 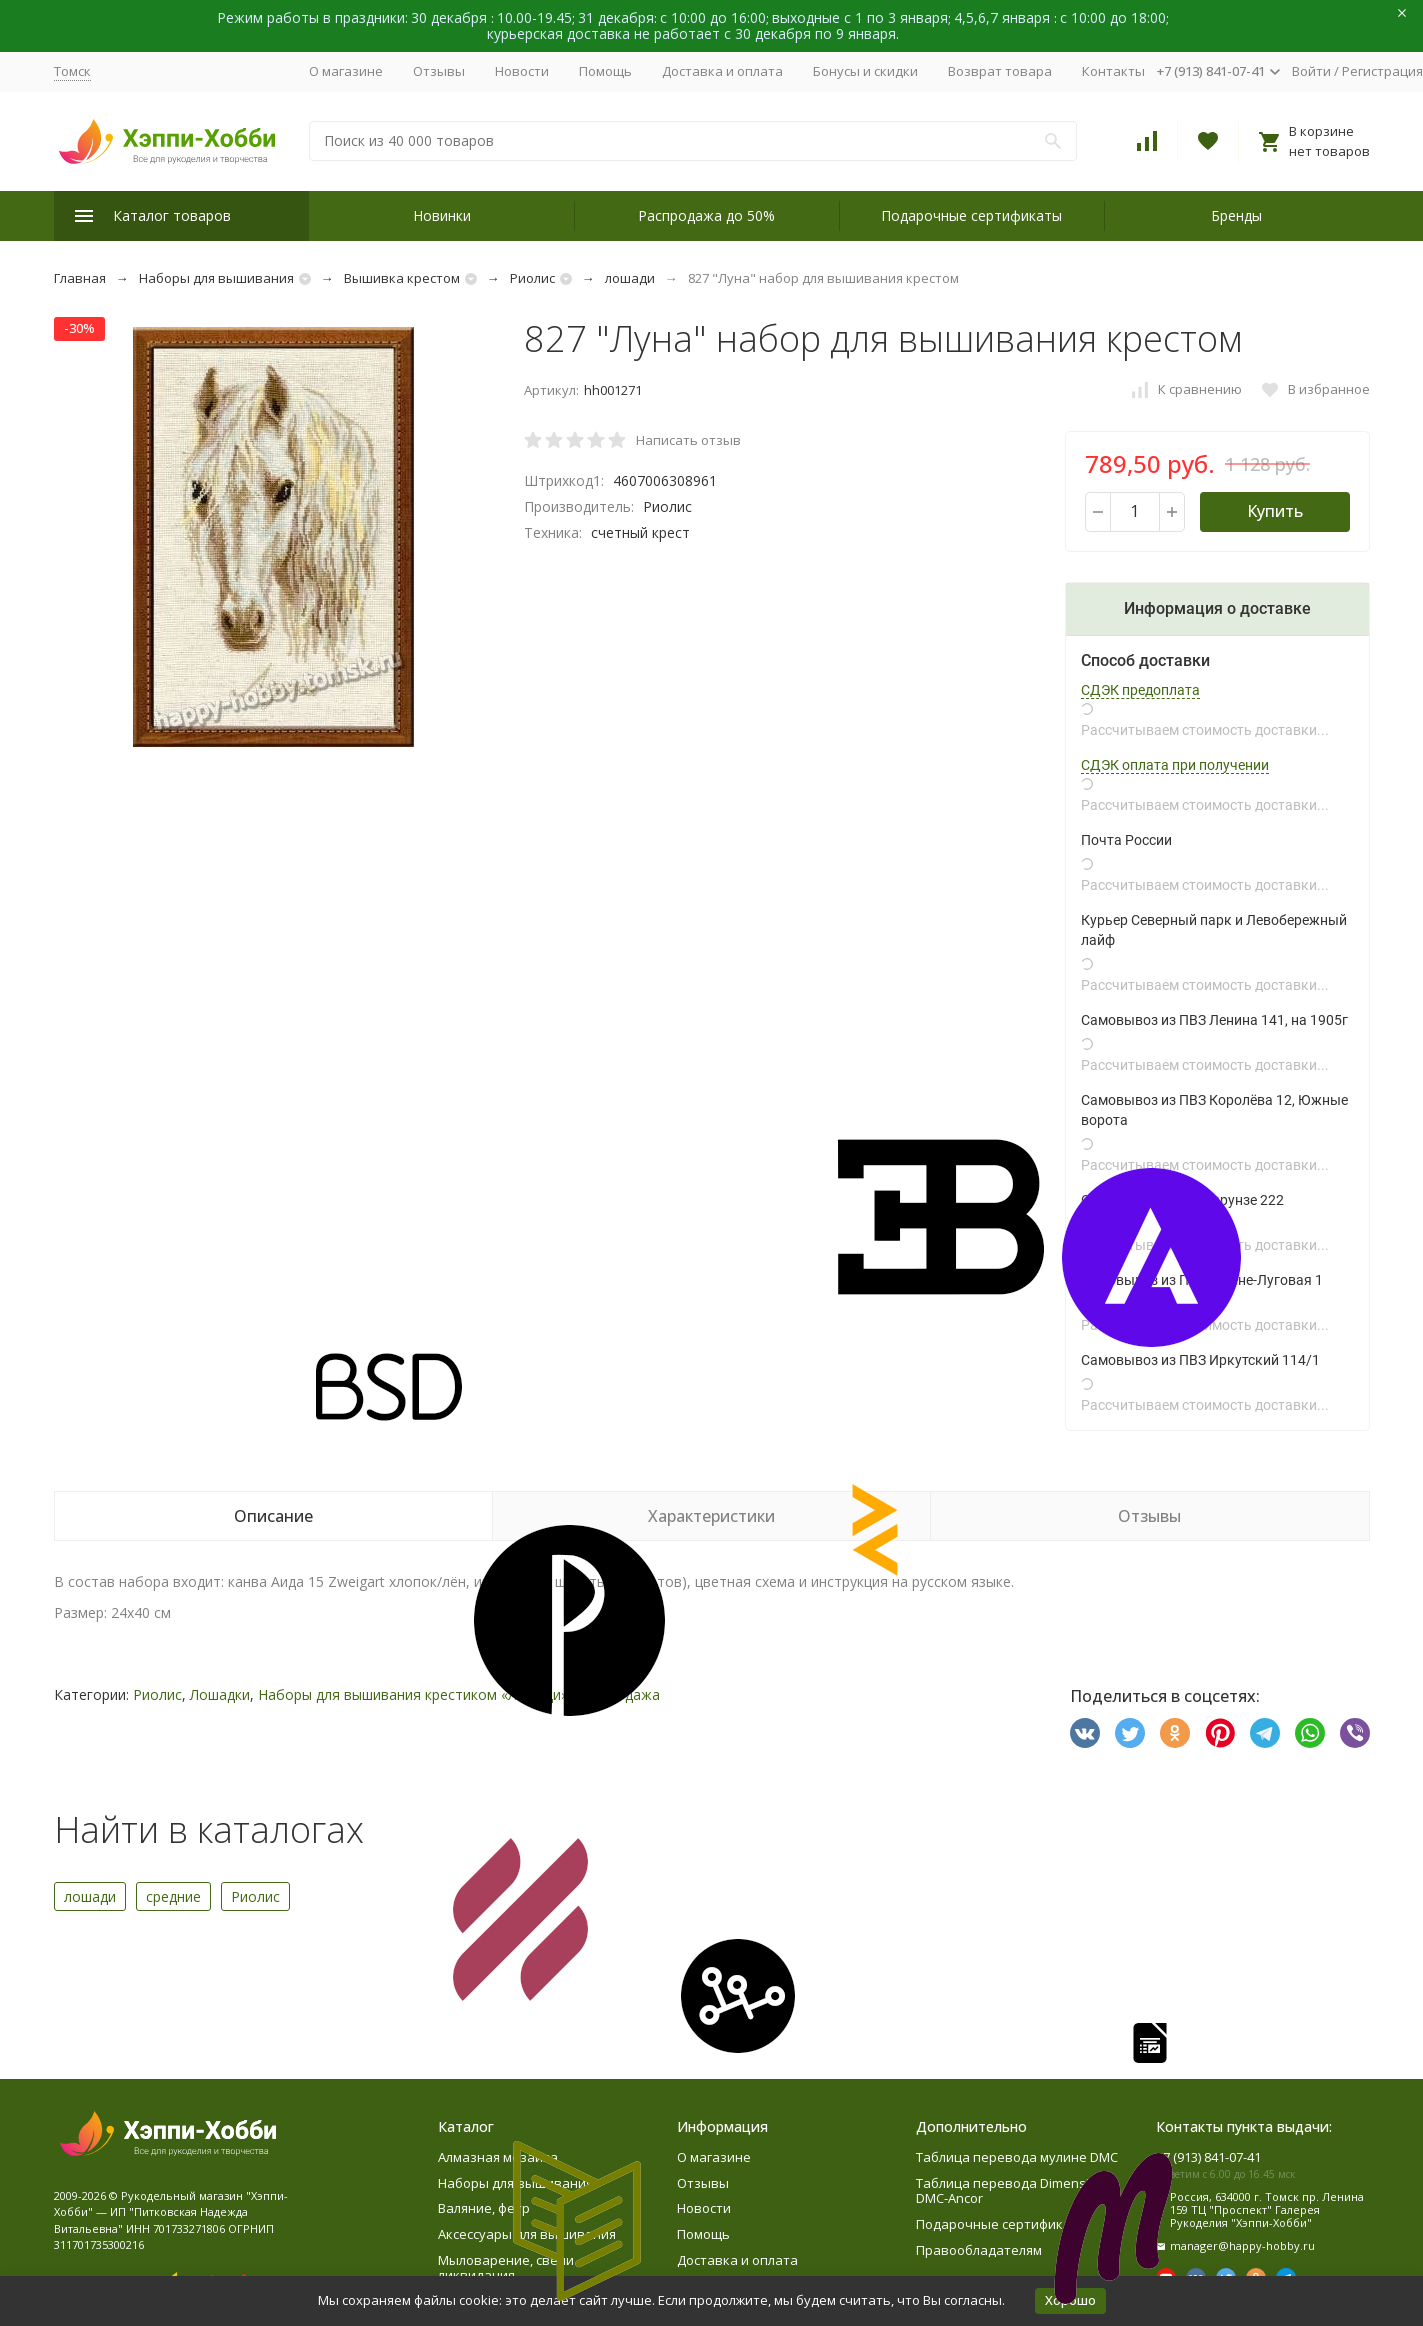 I want to click on Help Scout logo, so click(x=520, y=1919).